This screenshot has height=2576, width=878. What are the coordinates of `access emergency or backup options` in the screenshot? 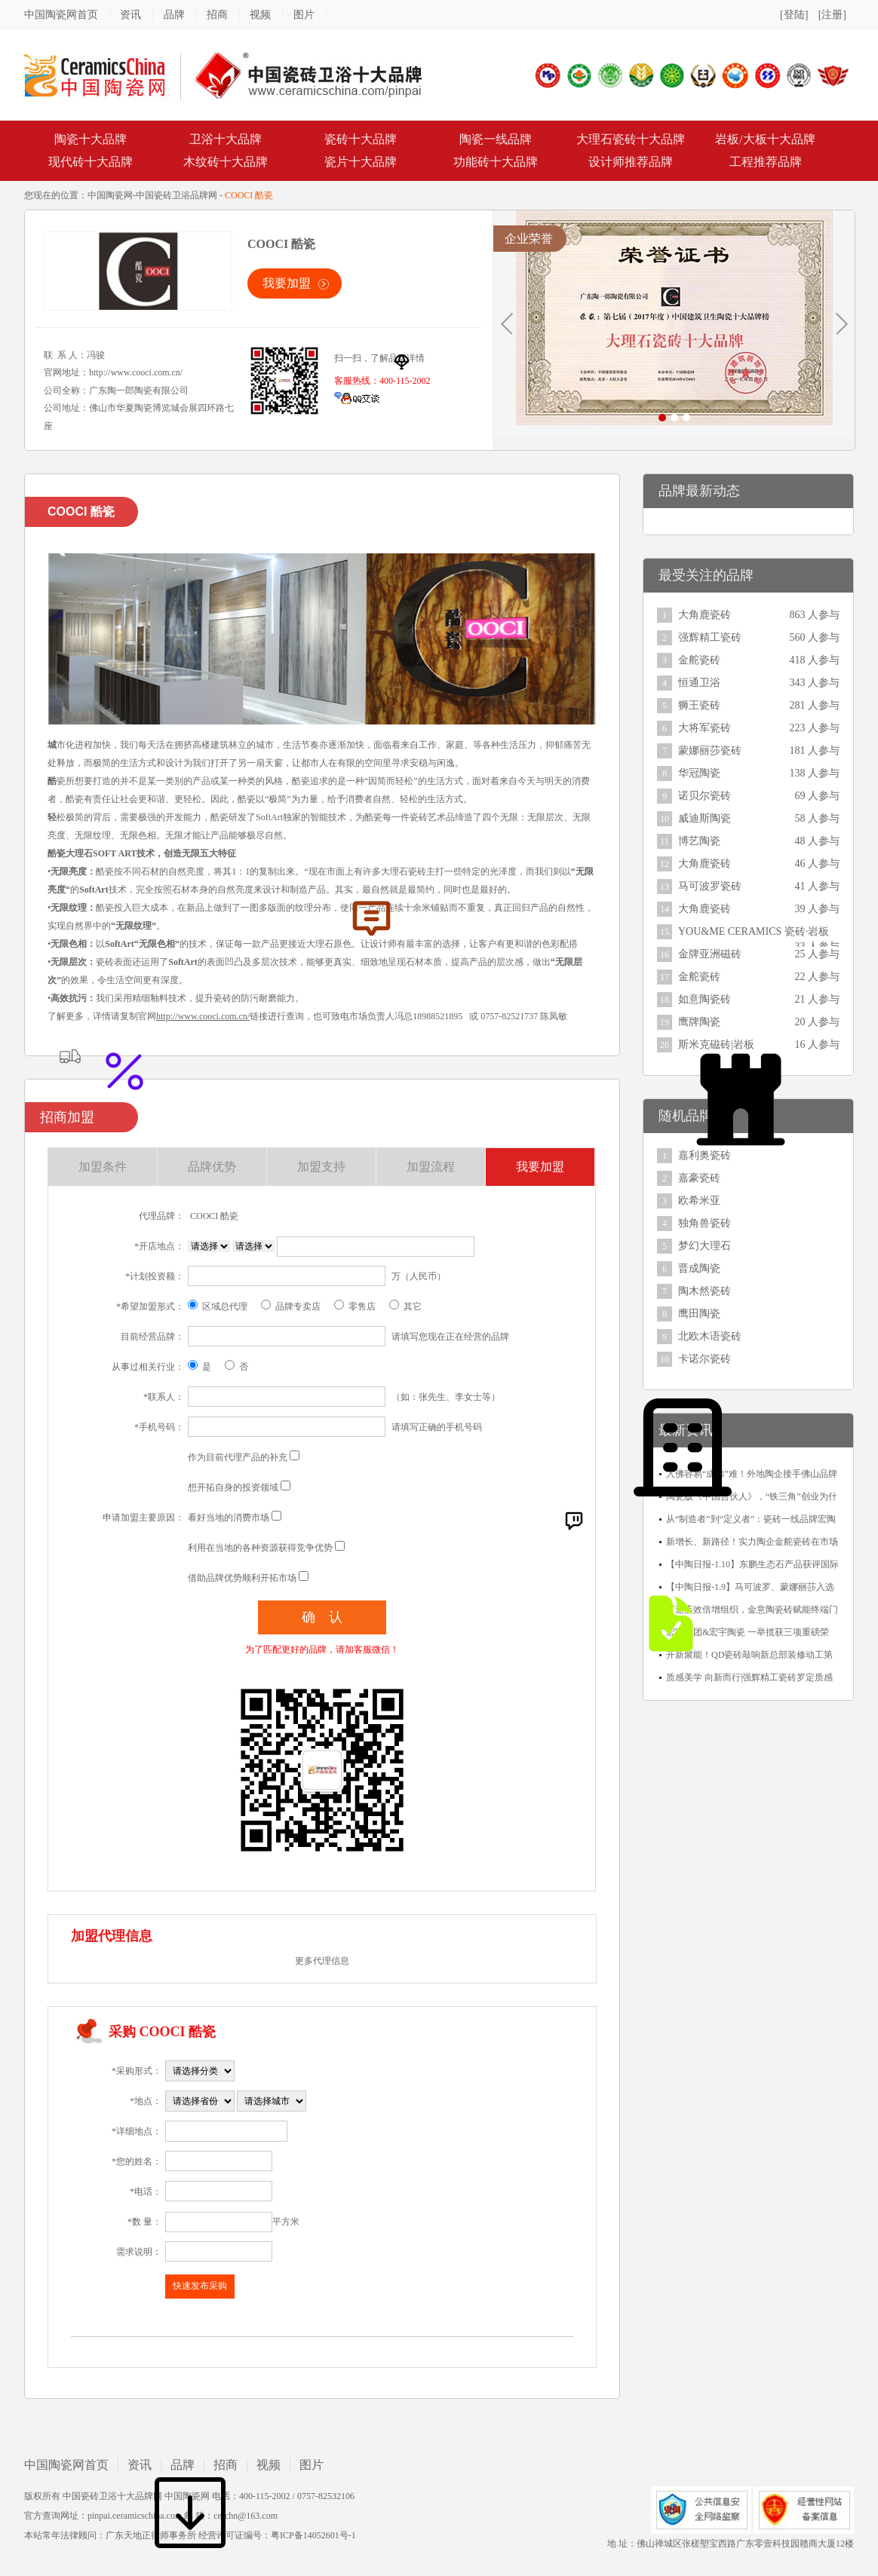 It's located at (401, 362).